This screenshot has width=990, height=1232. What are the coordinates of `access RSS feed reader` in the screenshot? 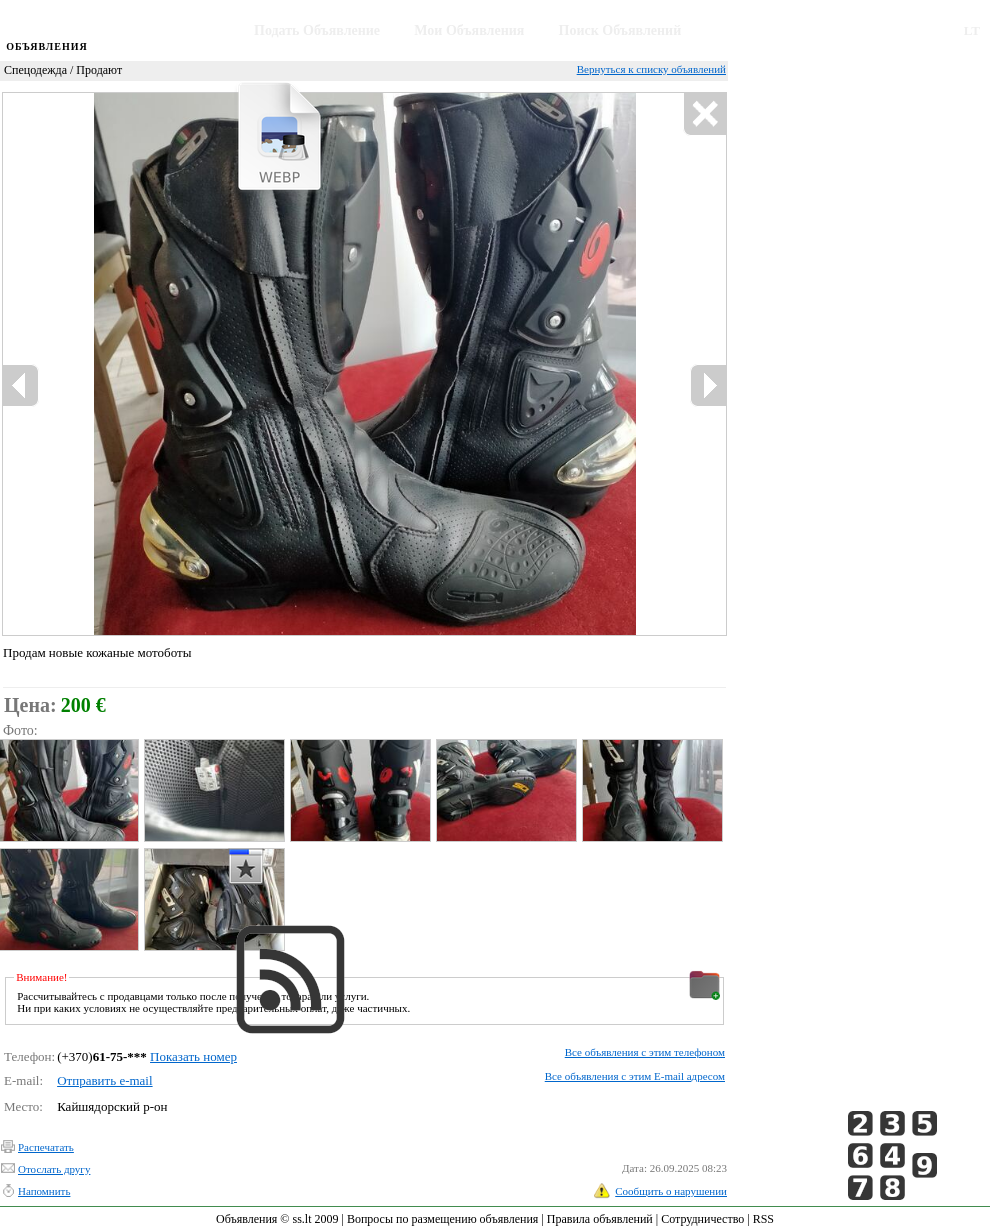 It's located at (290, 979).